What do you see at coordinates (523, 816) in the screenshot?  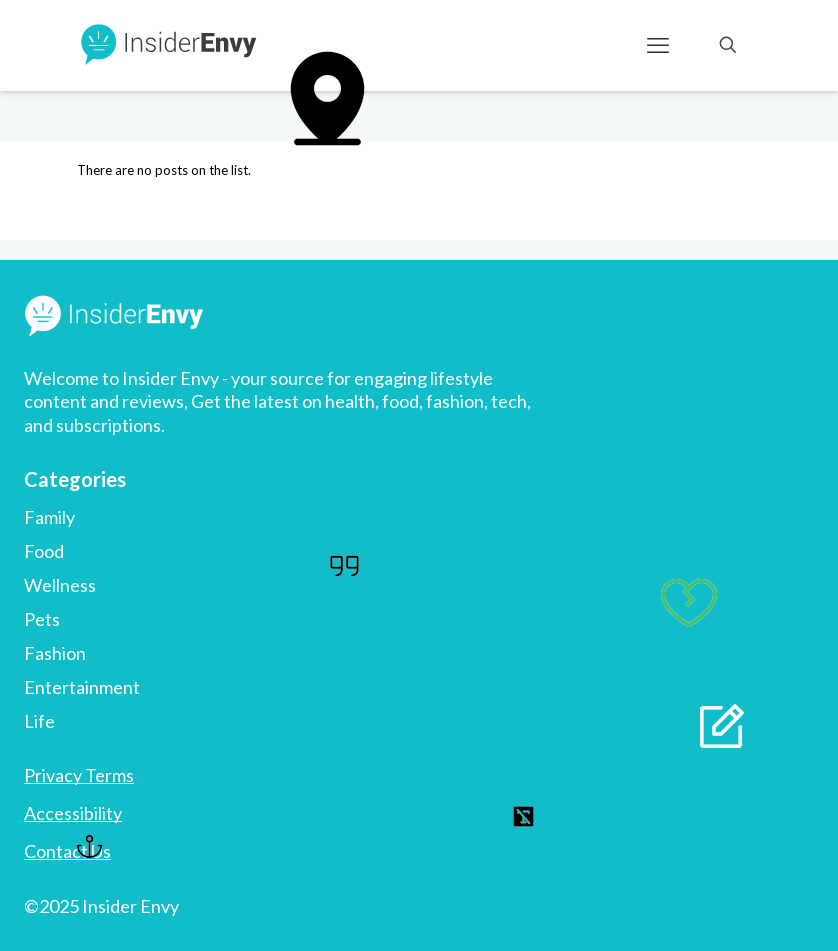 I see `disable text formatting` at bounding box center [523, 816].